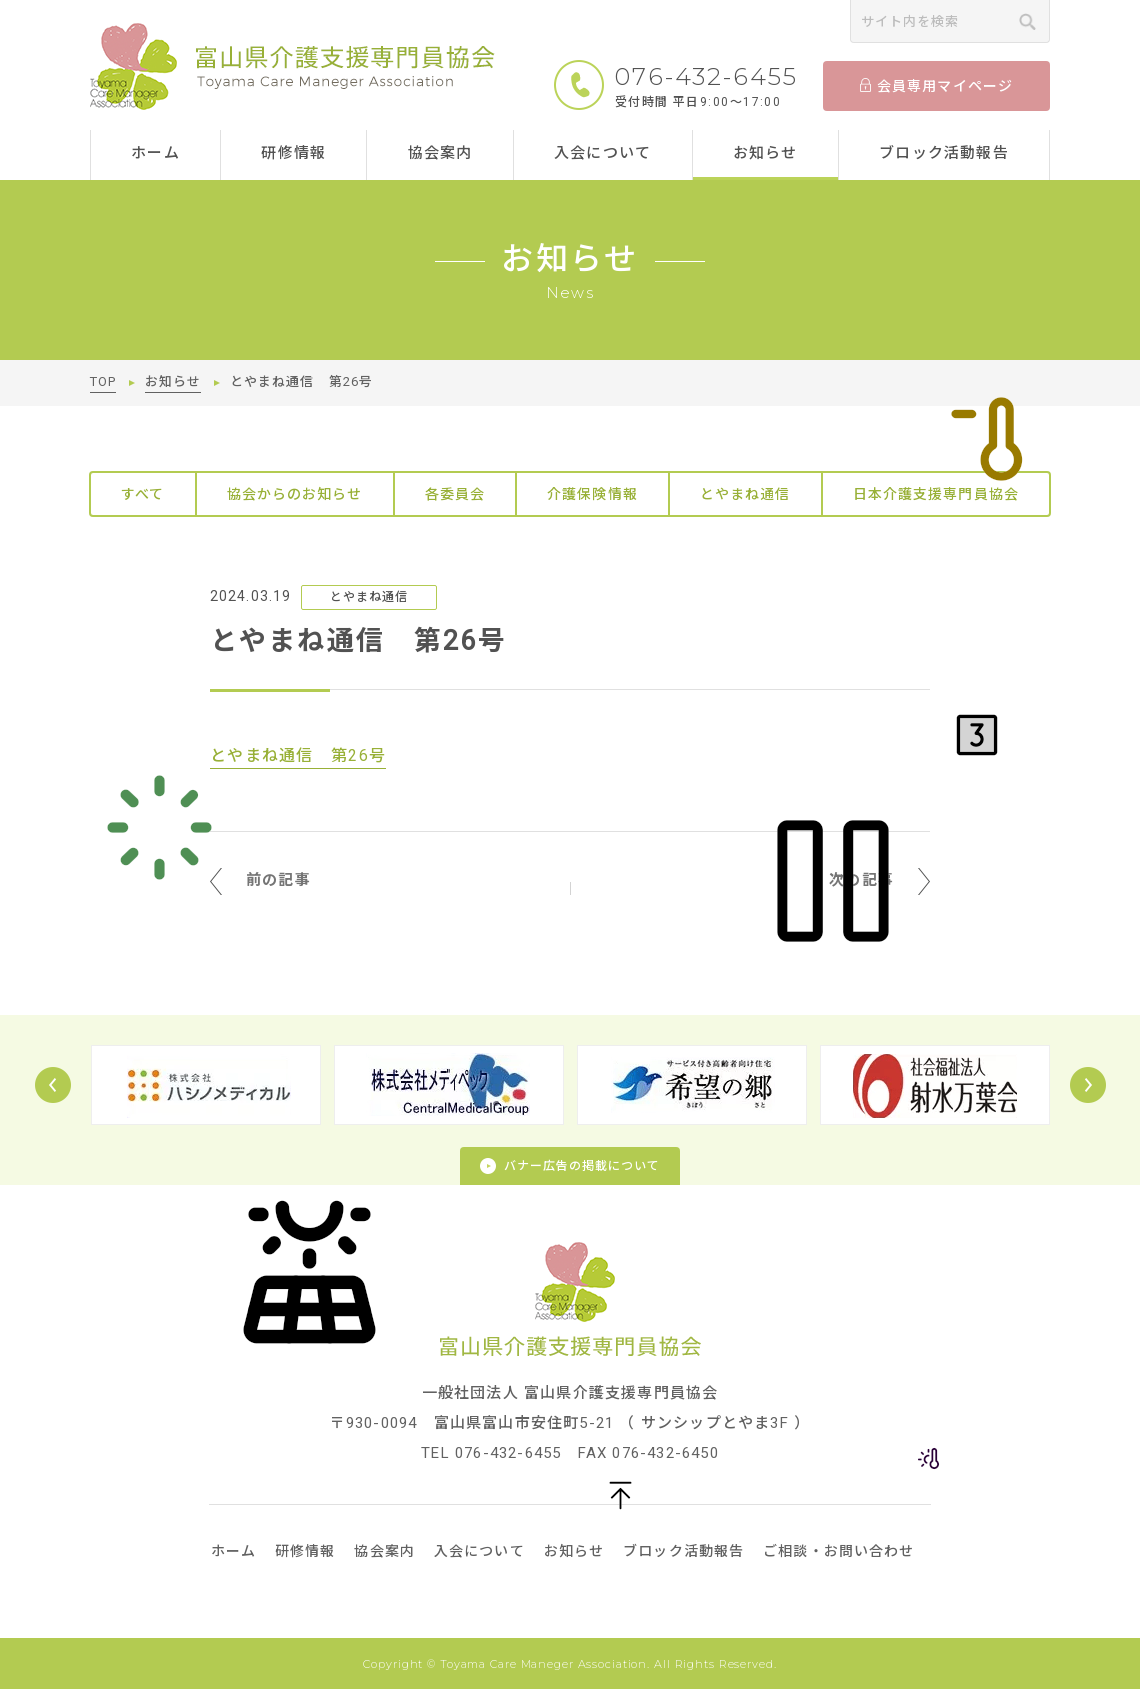 The image size is (1140, 1689). What do you see at coordinates (993, 439) in the screenshot?
I see `decrease temperature setting` at bounding box center [993, 439].